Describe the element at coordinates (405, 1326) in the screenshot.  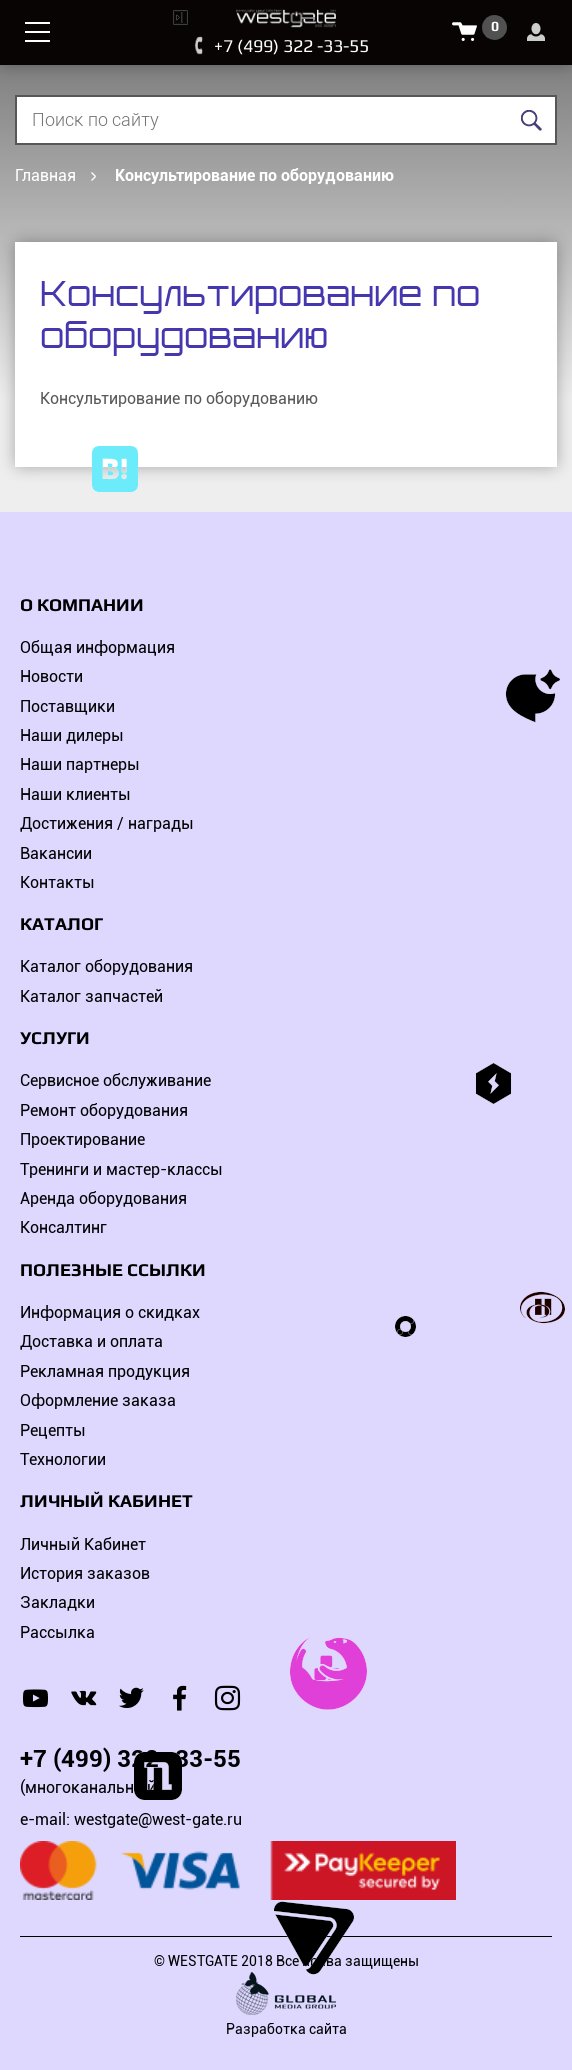
I see `google marketing platform logo` at that location.